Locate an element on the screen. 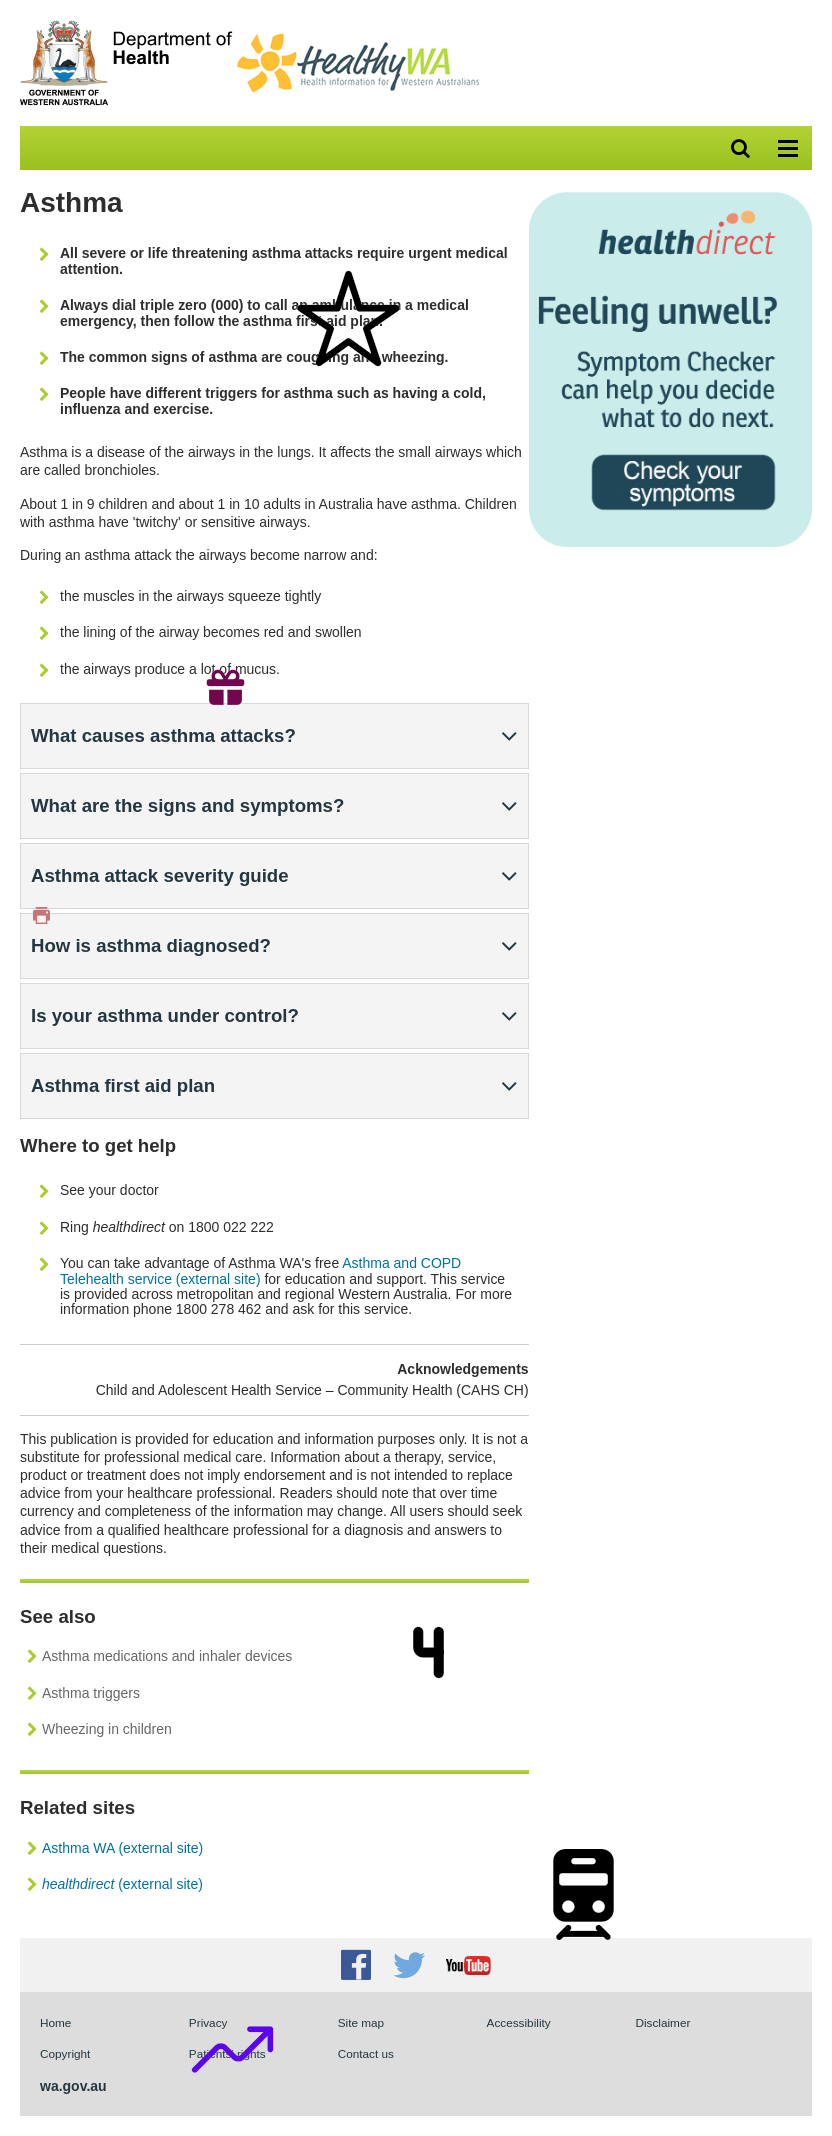 The image size is (832, 2136). view or redeem a gift is located at coordinates (225, 688).